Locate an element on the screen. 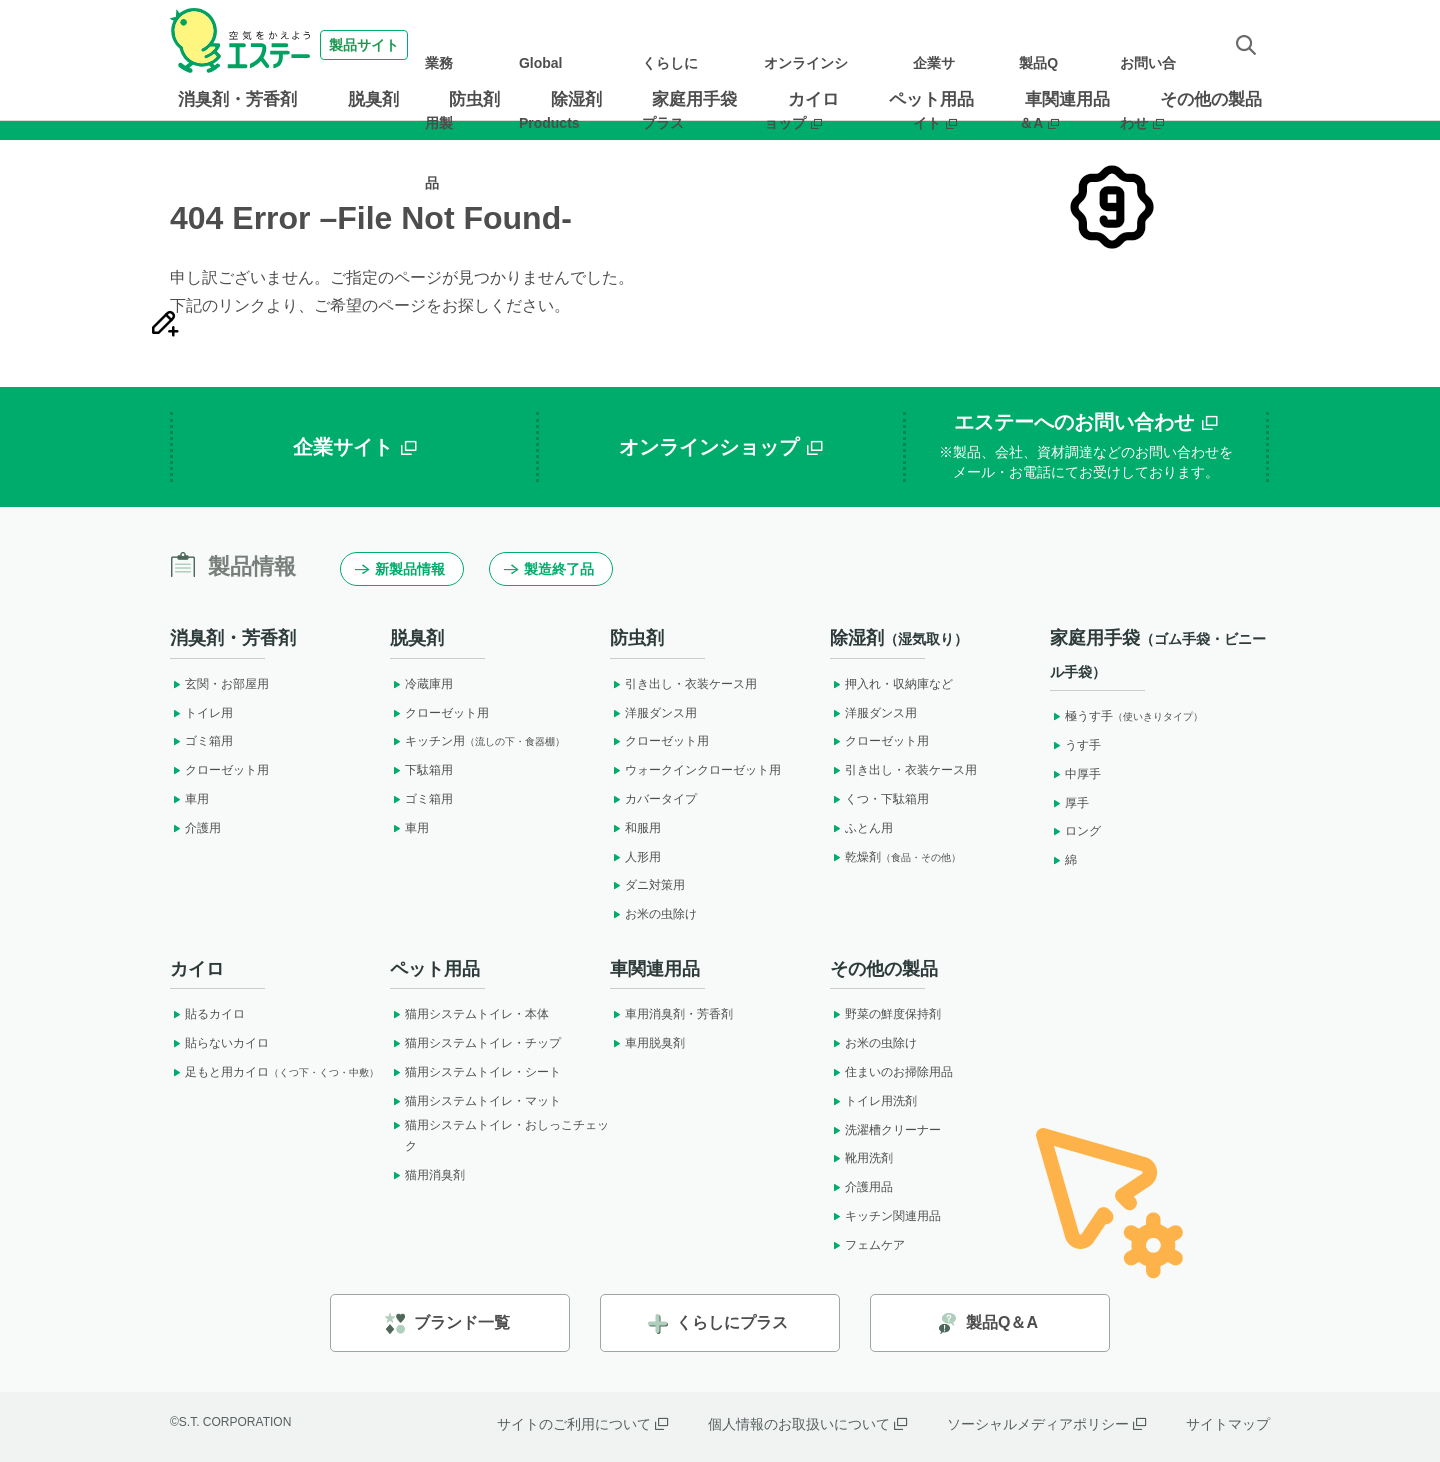 Image resolution: width=1440 pixels, height=1462 pixels. adjust cursor or pointer settings is located at coordinates (1102, 1194).